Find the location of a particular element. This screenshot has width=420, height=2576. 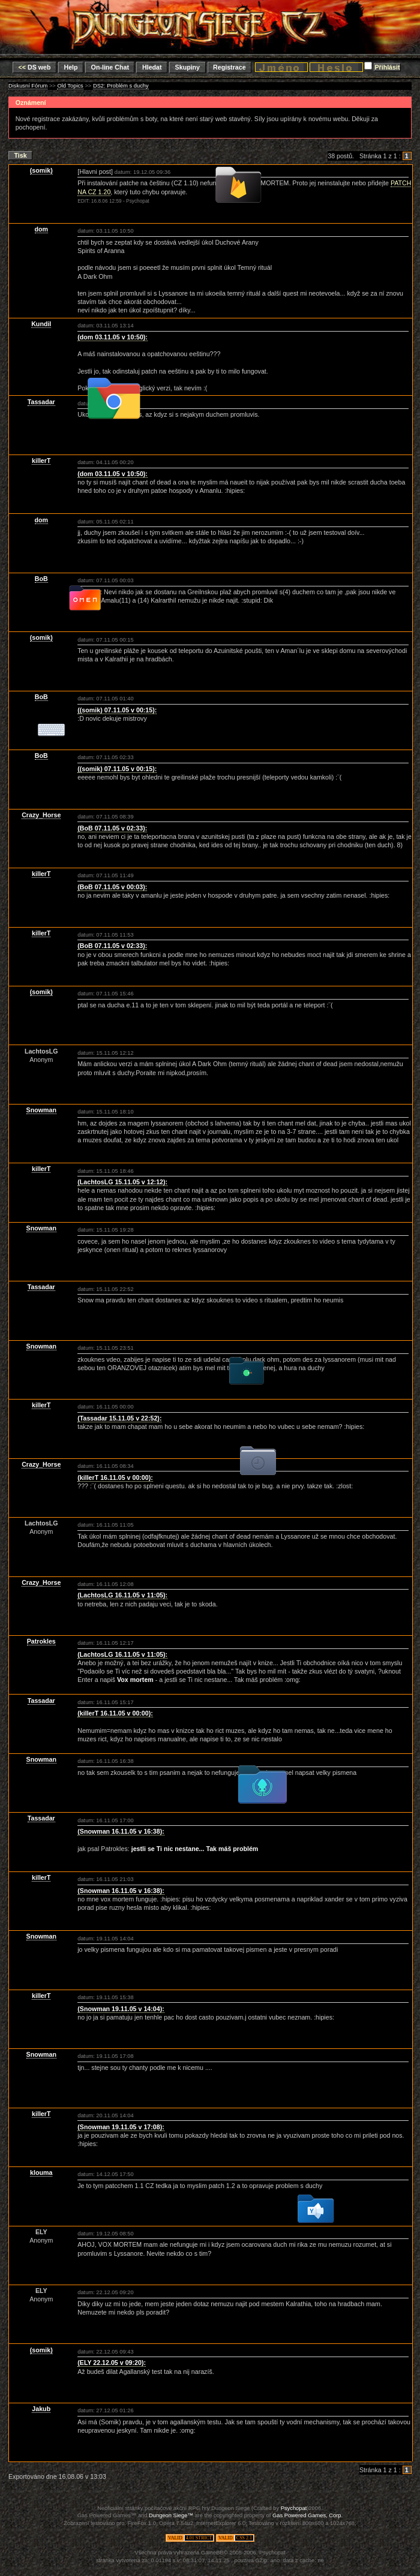

open android 11 system folder is located at coordinates (246, 1371).